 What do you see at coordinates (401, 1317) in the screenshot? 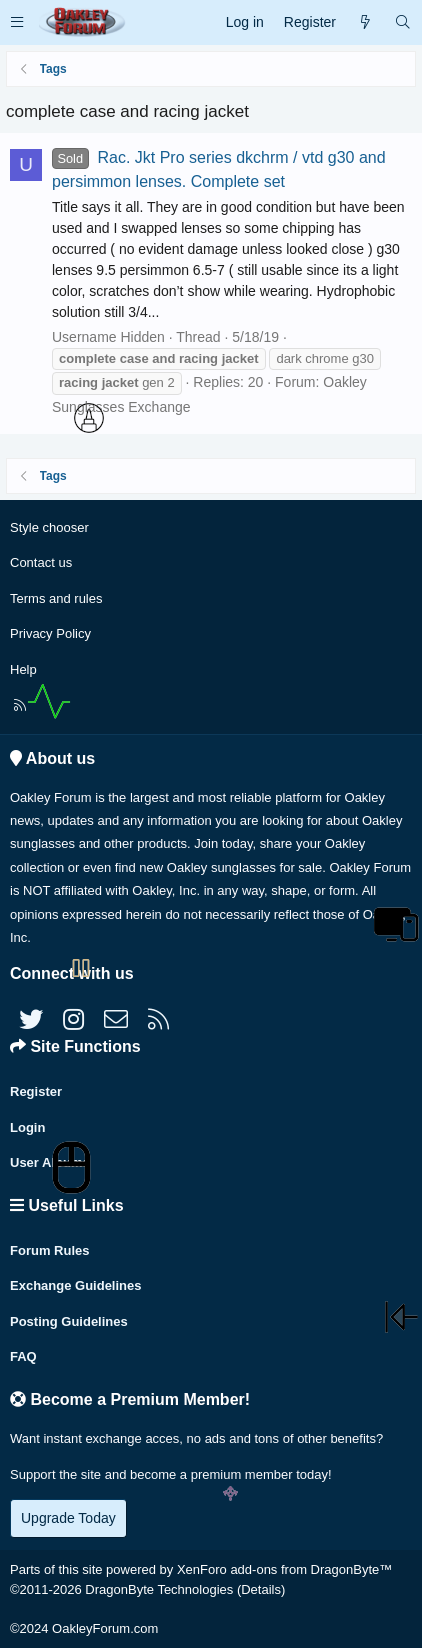
I see `go back to the beginning` at bounding box center [401, 1317].